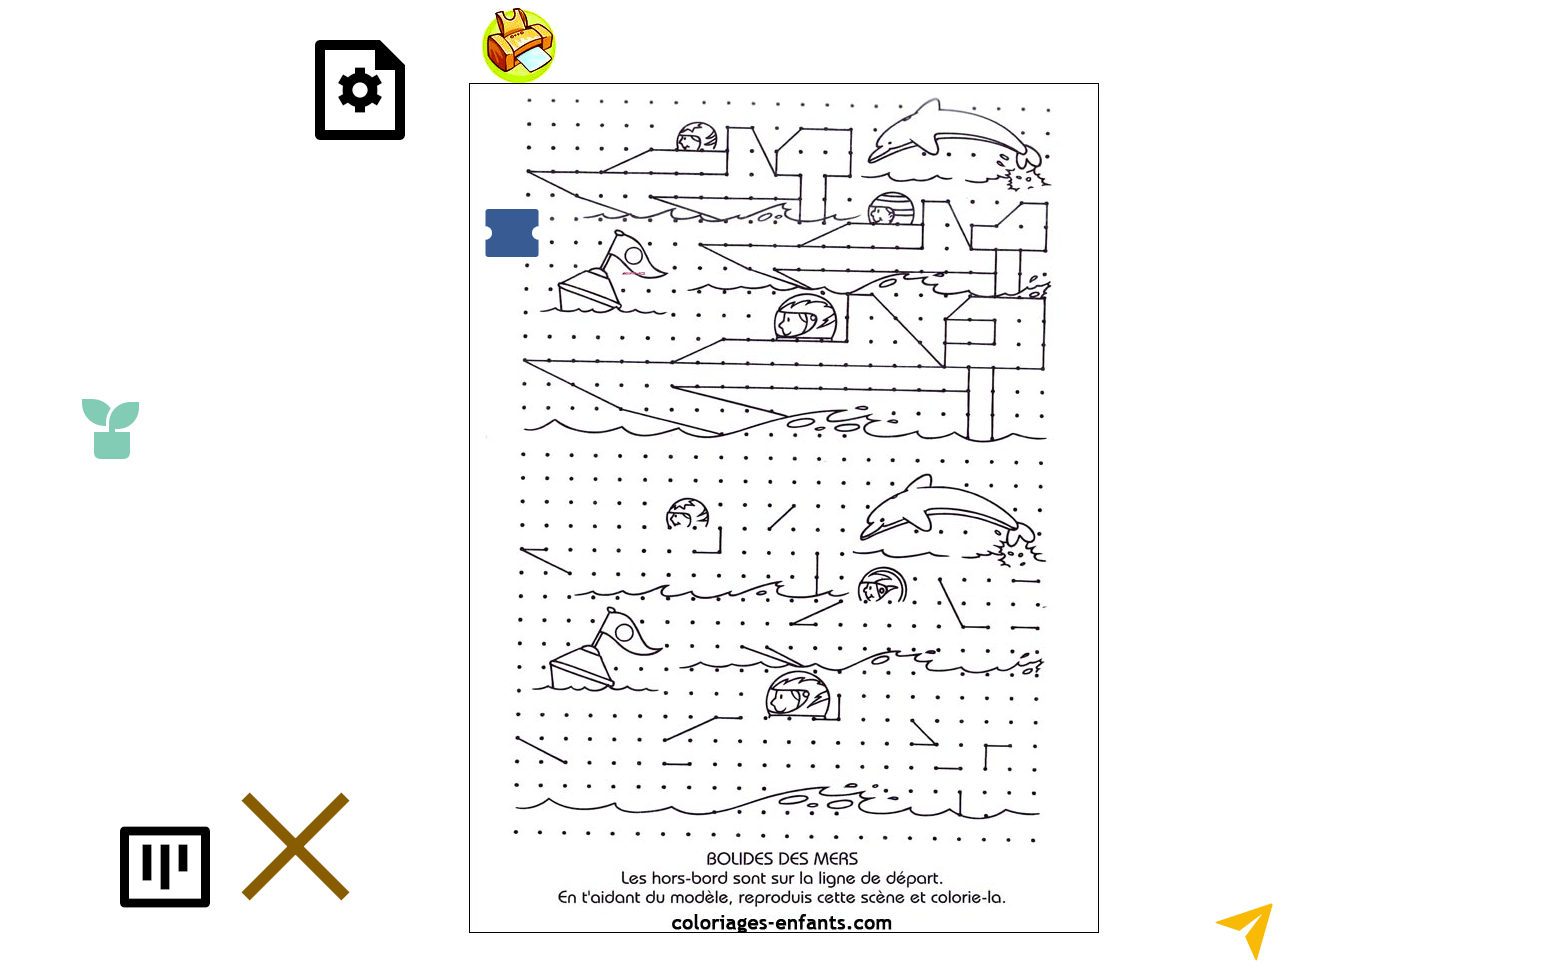 The width and height of the screenshot is (1568, 975). What do you see at coordinates (295, 846) in the screenshot?
I see `close or dismiss the current window` at bounding box center [295, 846].